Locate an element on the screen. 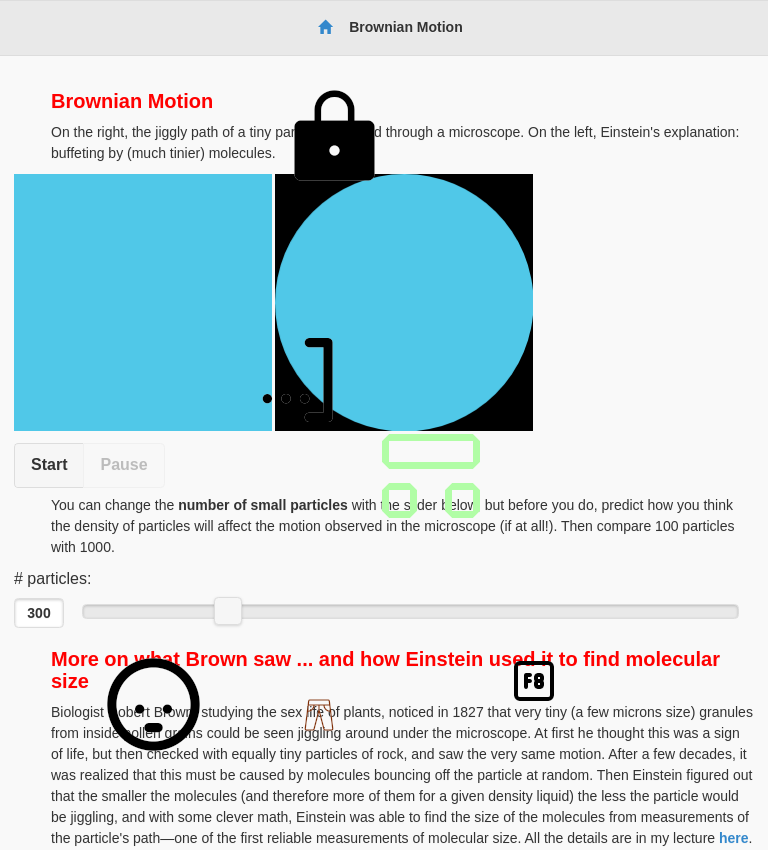 This screenshot has height=850, width=768. indicates end of a code block or container is located at coordinates (300, 380).